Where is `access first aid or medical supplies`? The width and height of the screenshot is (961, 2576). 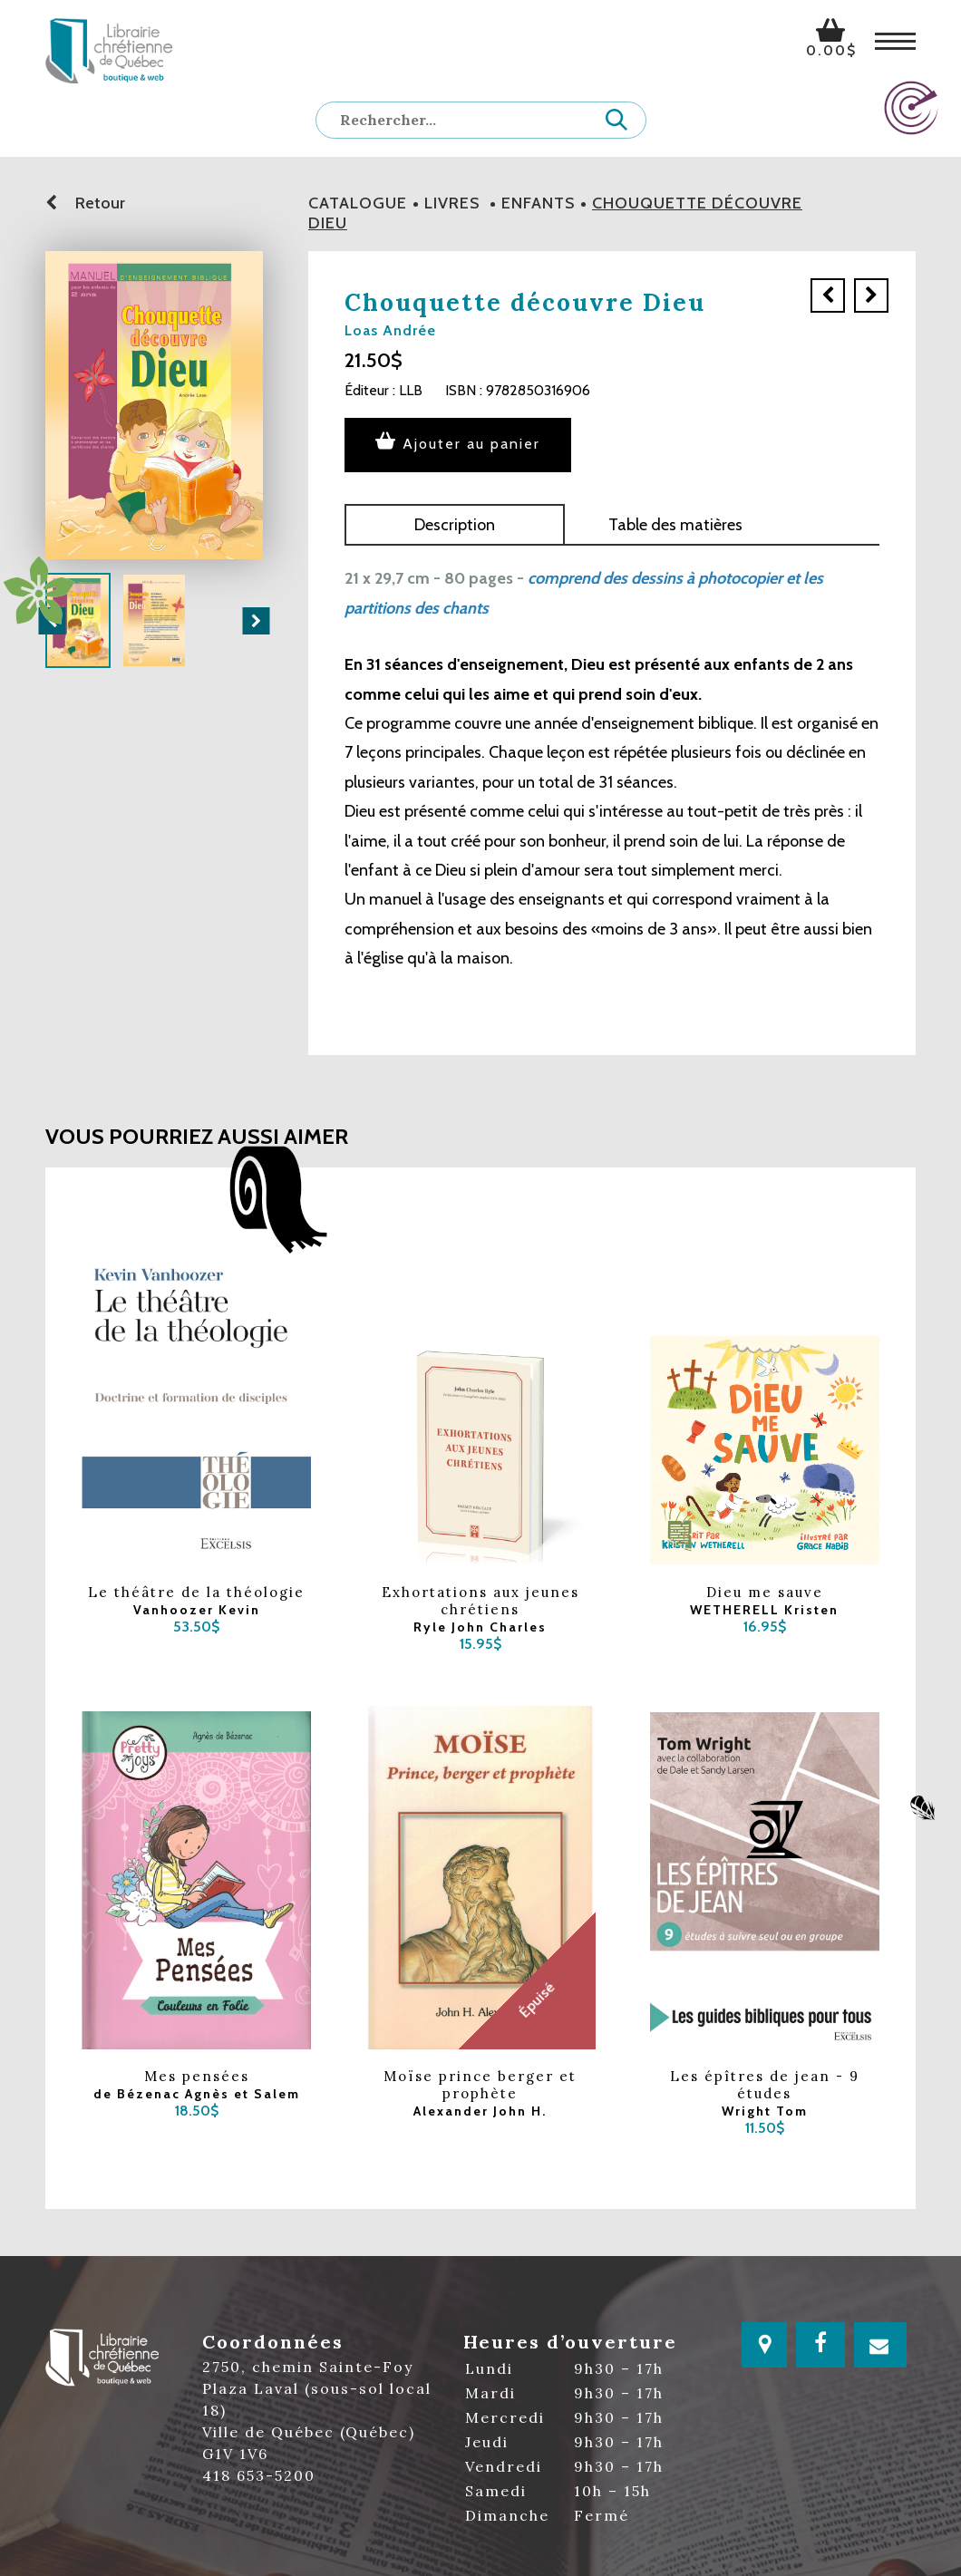
access first aid or medical supplies is located at coordinates (275, 1199).